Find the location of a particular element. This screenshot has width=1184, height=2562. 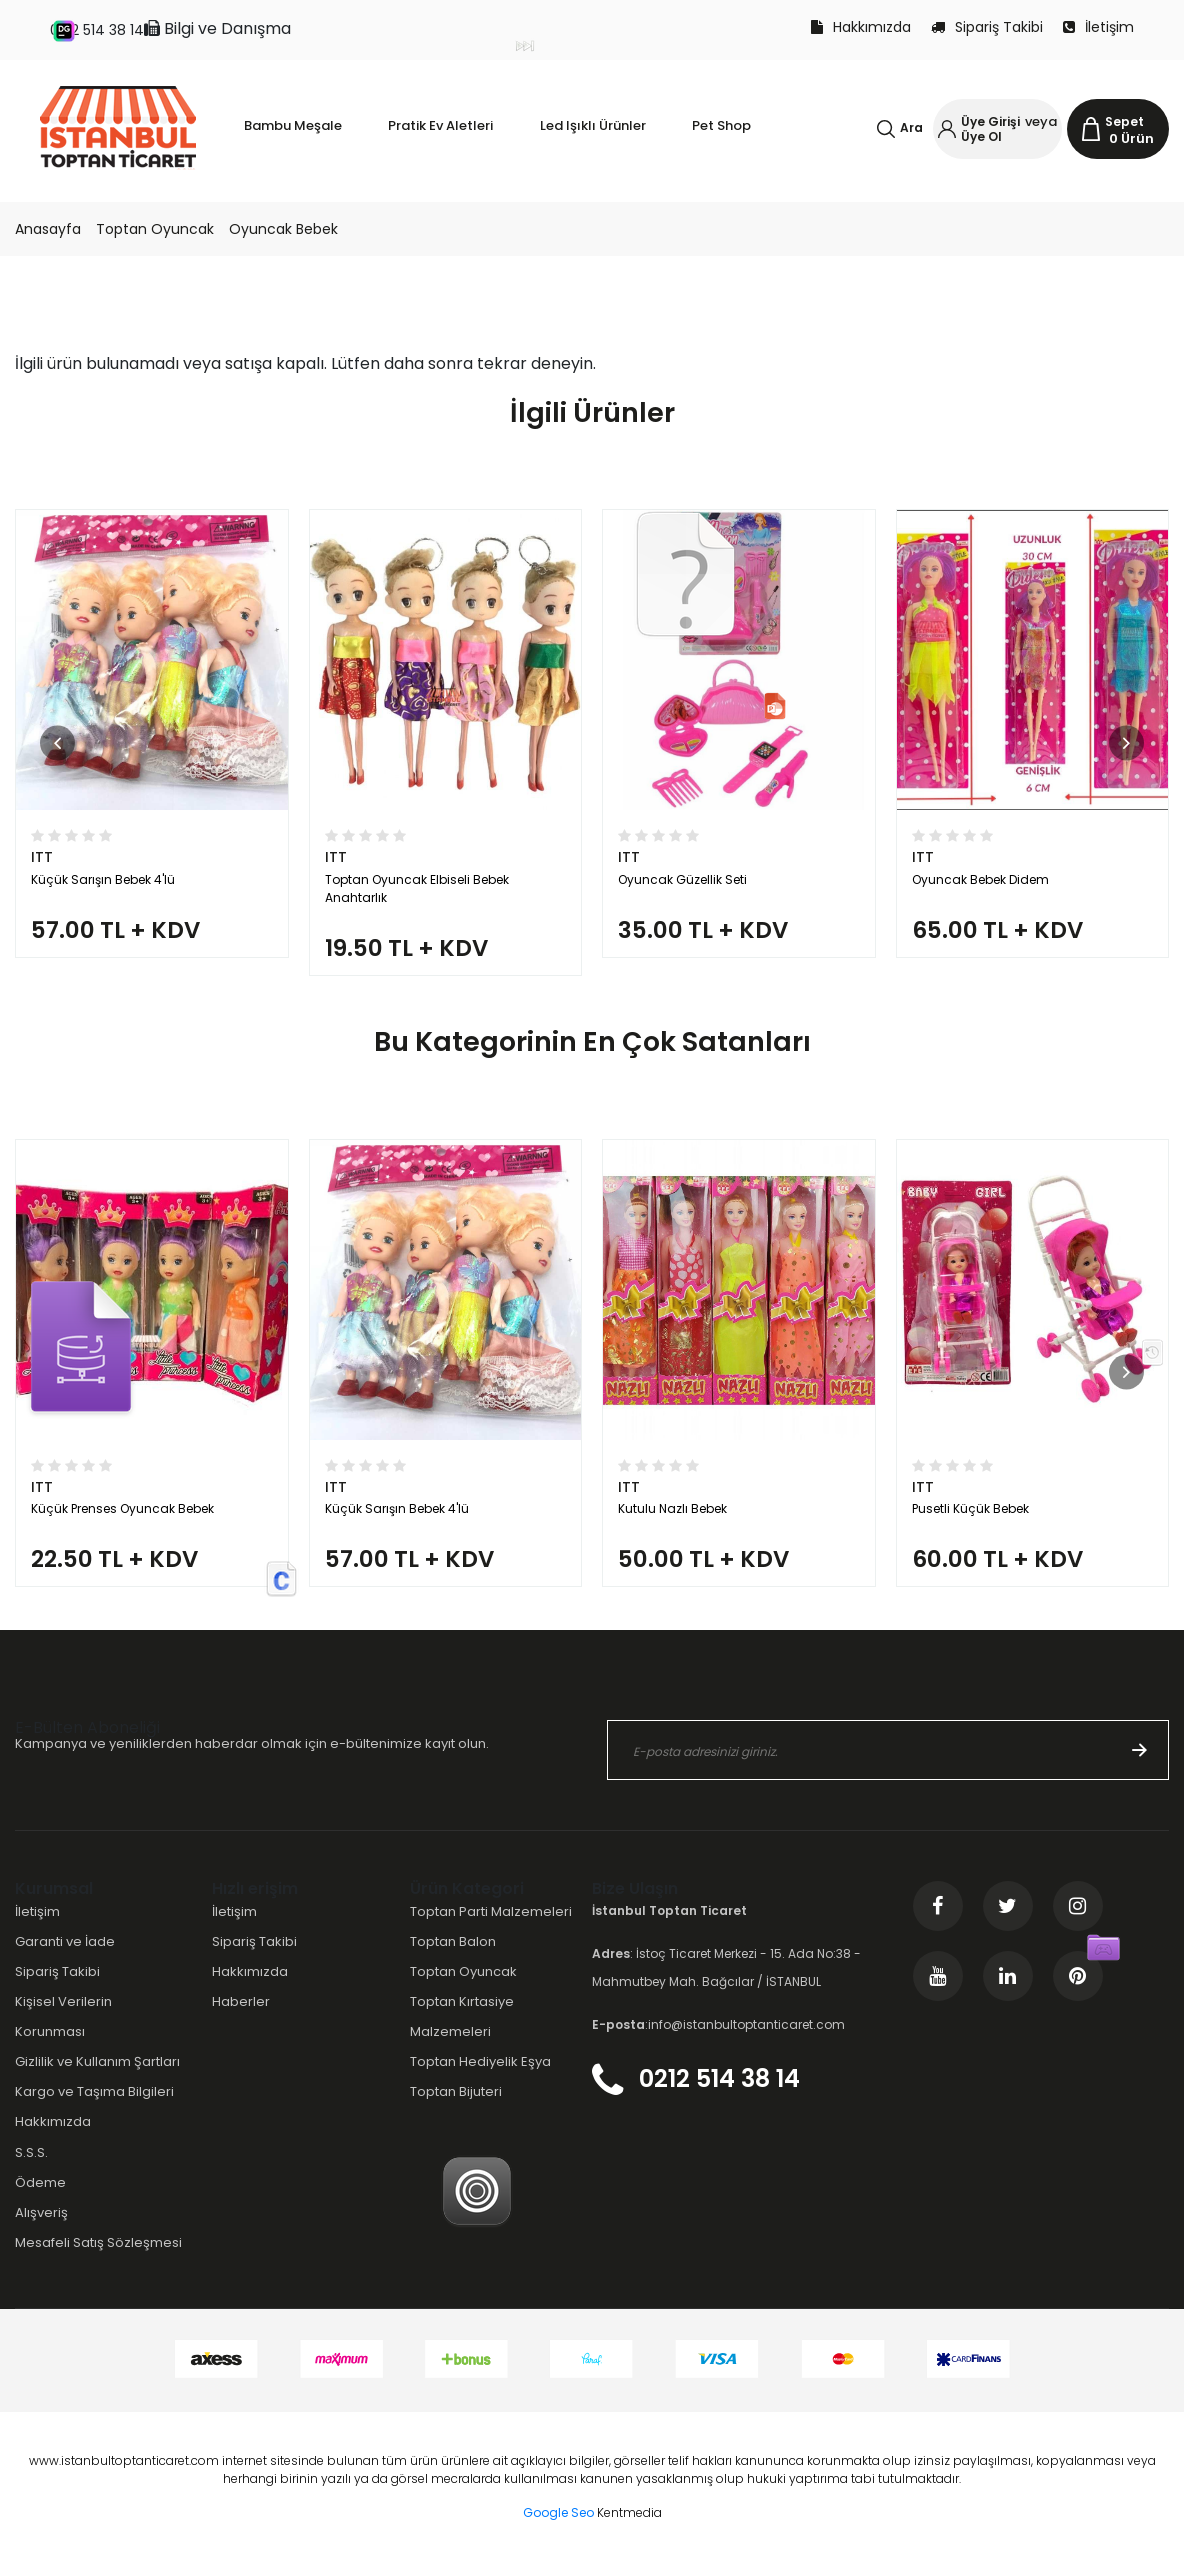

open datagrip database ide is located at coordinates (64, 31).